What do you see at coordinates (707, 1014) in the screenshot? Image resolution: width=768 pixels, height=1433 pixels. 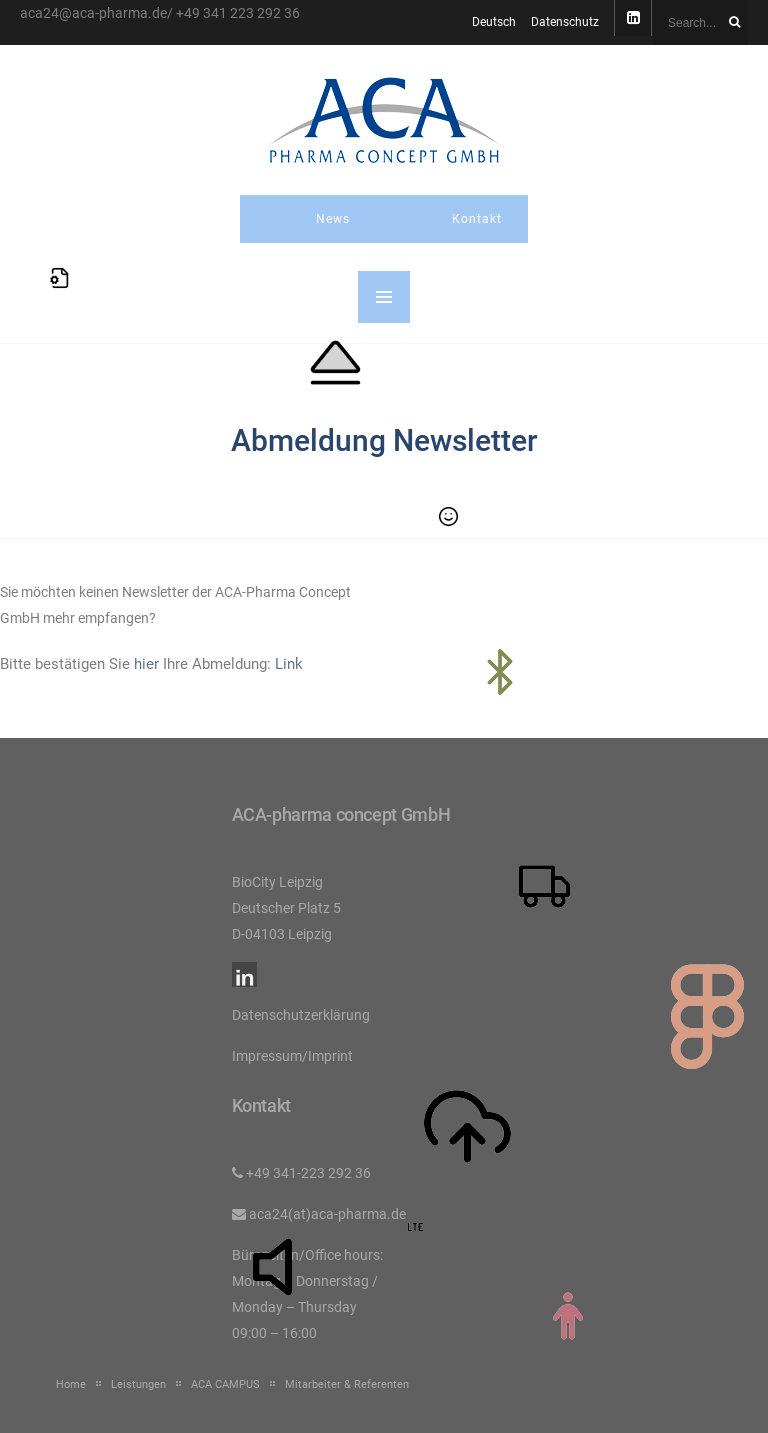 I see `open figma design tool` at bounding box center [707, 1014].